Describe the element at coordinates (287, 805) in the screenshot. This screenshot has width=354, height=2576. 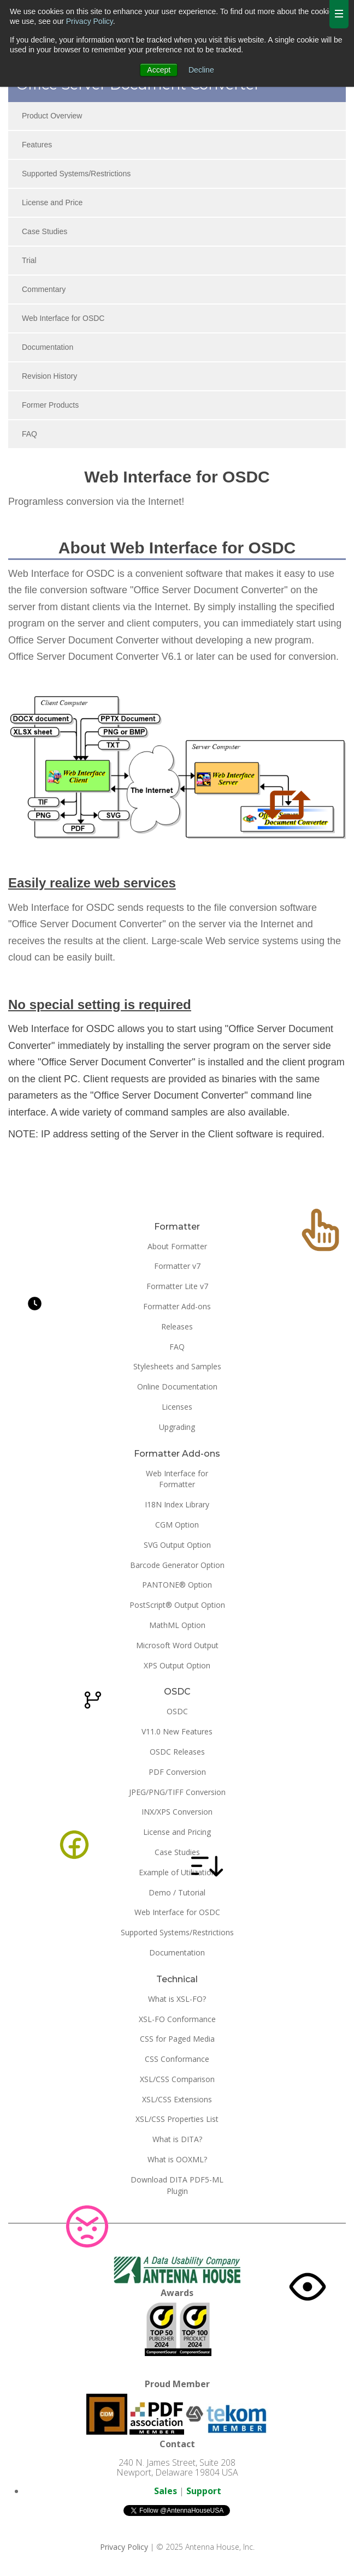
I see `repost or share this content` at that location.